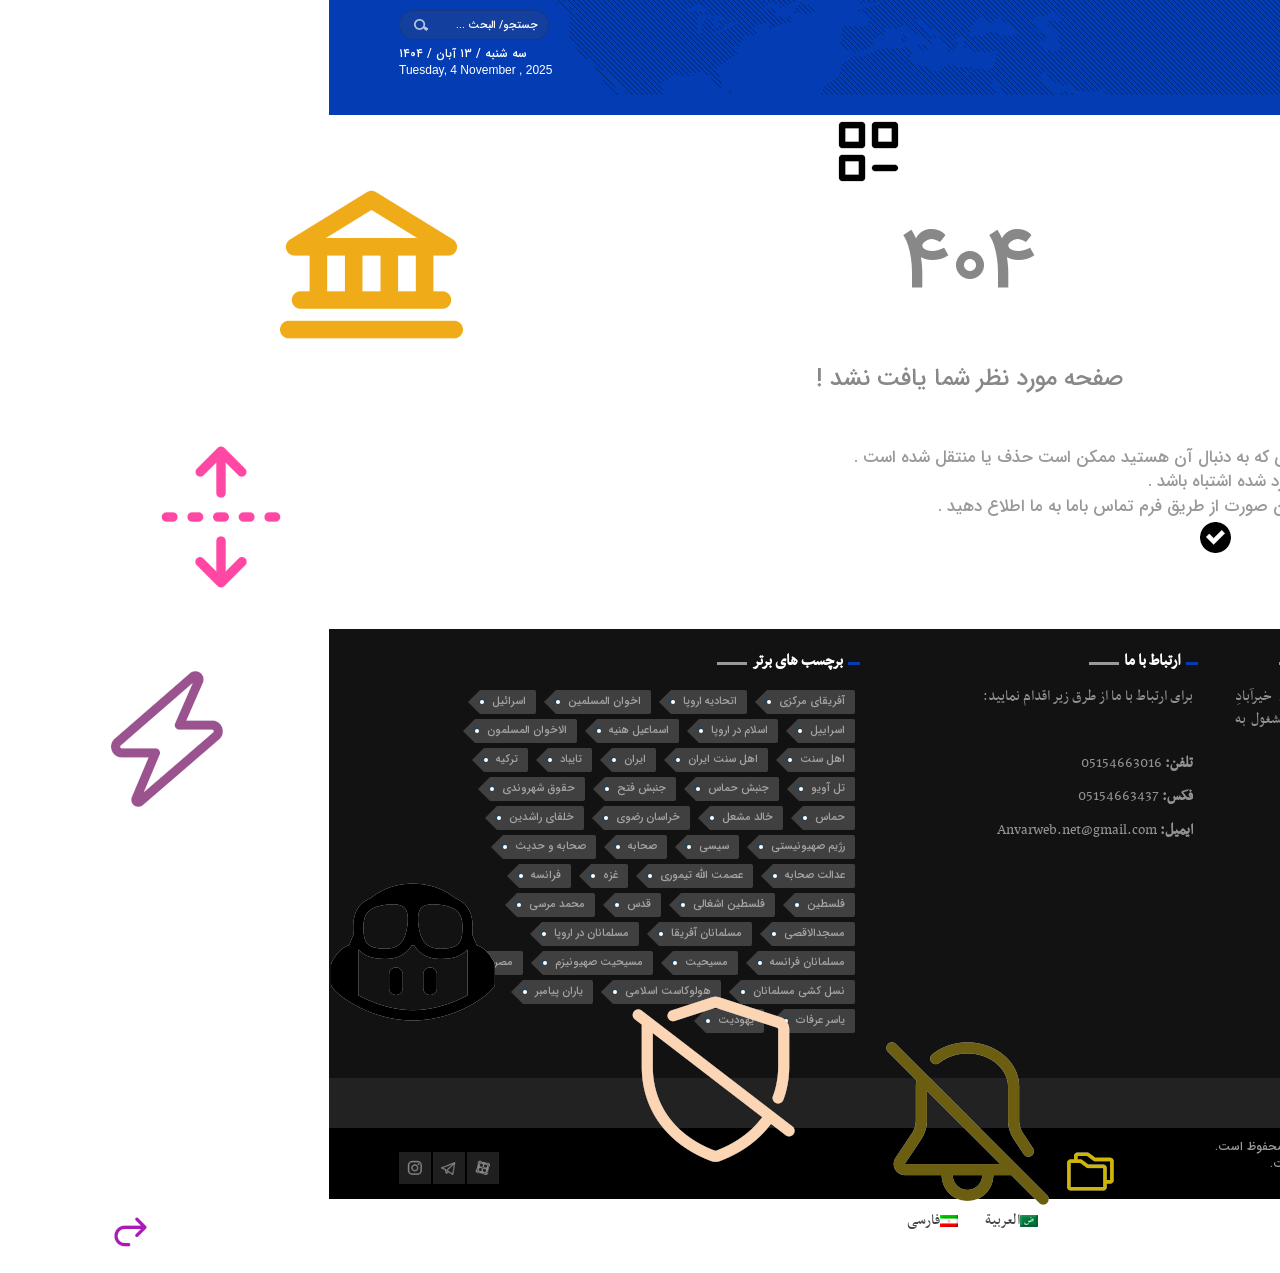 This screenshot has width=1280, height=1273. I want to click on indicates a quick action or shortcut, so click(167, 739).